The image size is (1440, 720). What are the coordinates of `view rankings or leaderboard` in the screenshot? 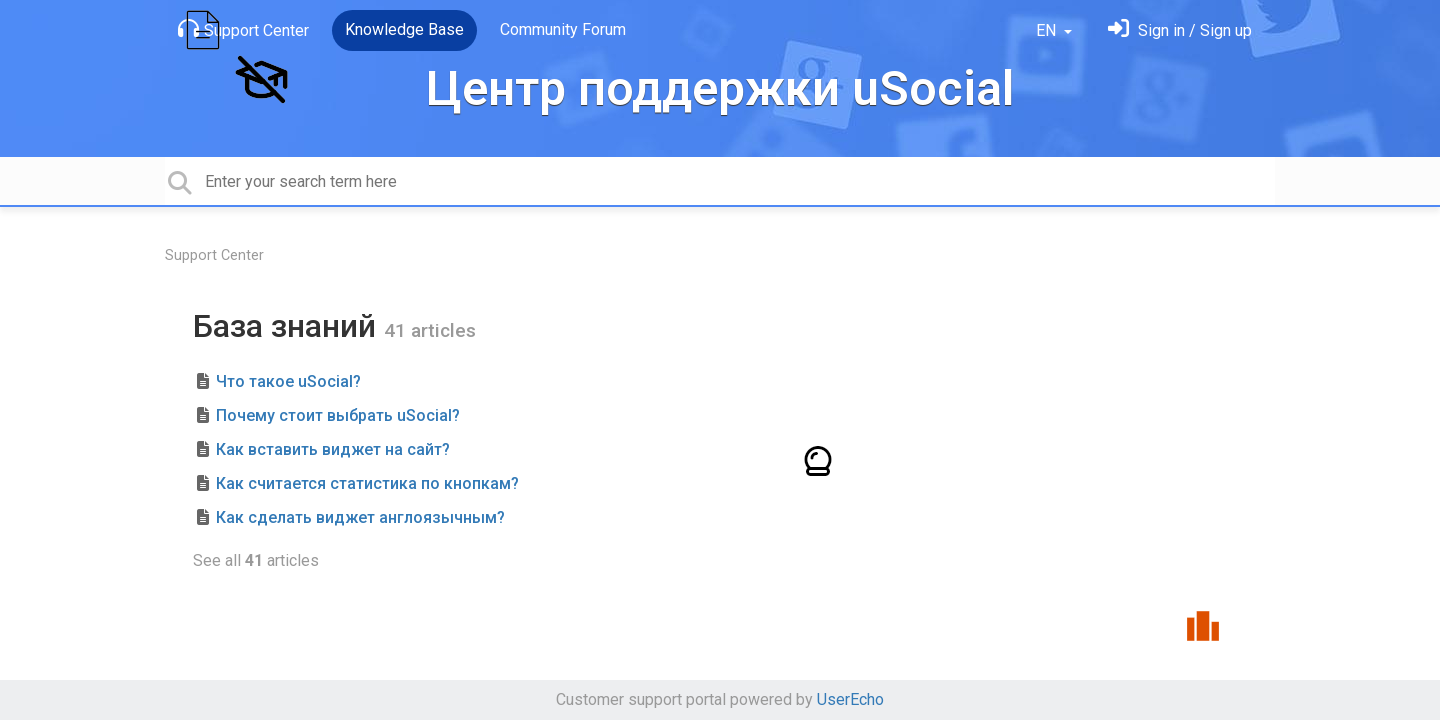 It's located at (1203, 626).